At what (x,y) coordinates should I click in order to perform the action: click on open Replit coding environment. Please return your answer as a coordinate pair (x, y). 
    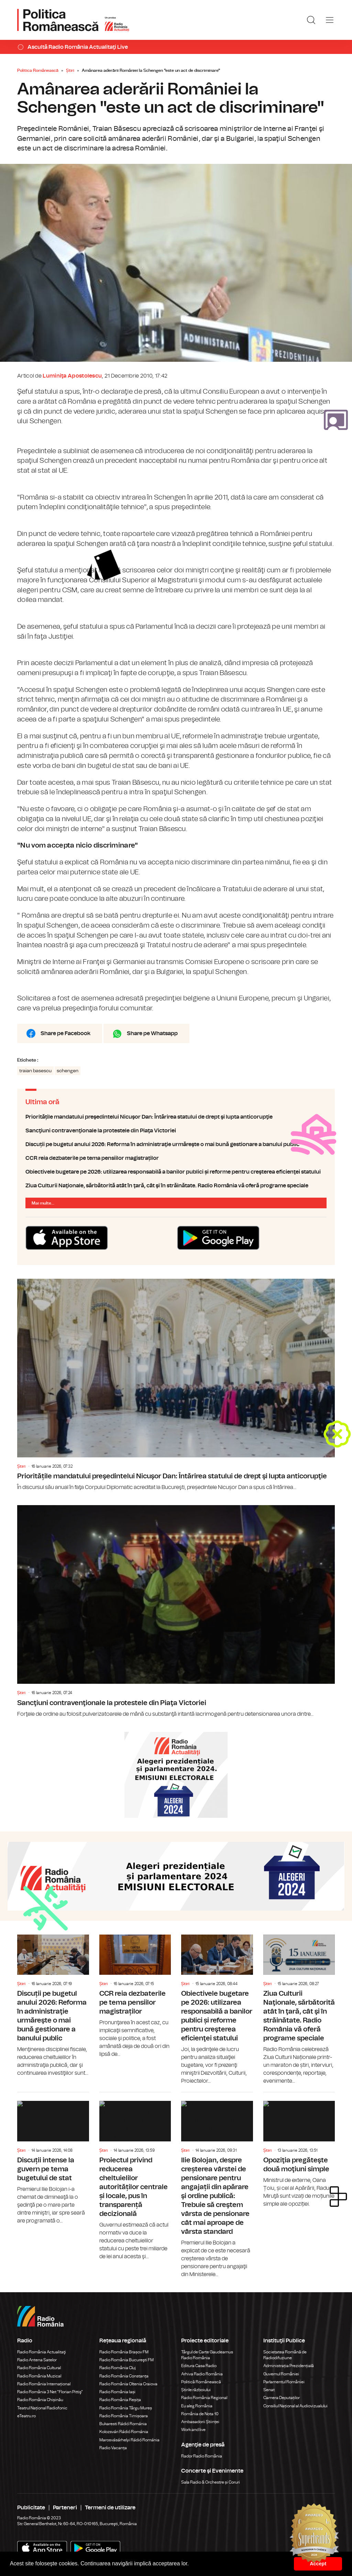
    Looking at the image, I should click on (337, 2196).